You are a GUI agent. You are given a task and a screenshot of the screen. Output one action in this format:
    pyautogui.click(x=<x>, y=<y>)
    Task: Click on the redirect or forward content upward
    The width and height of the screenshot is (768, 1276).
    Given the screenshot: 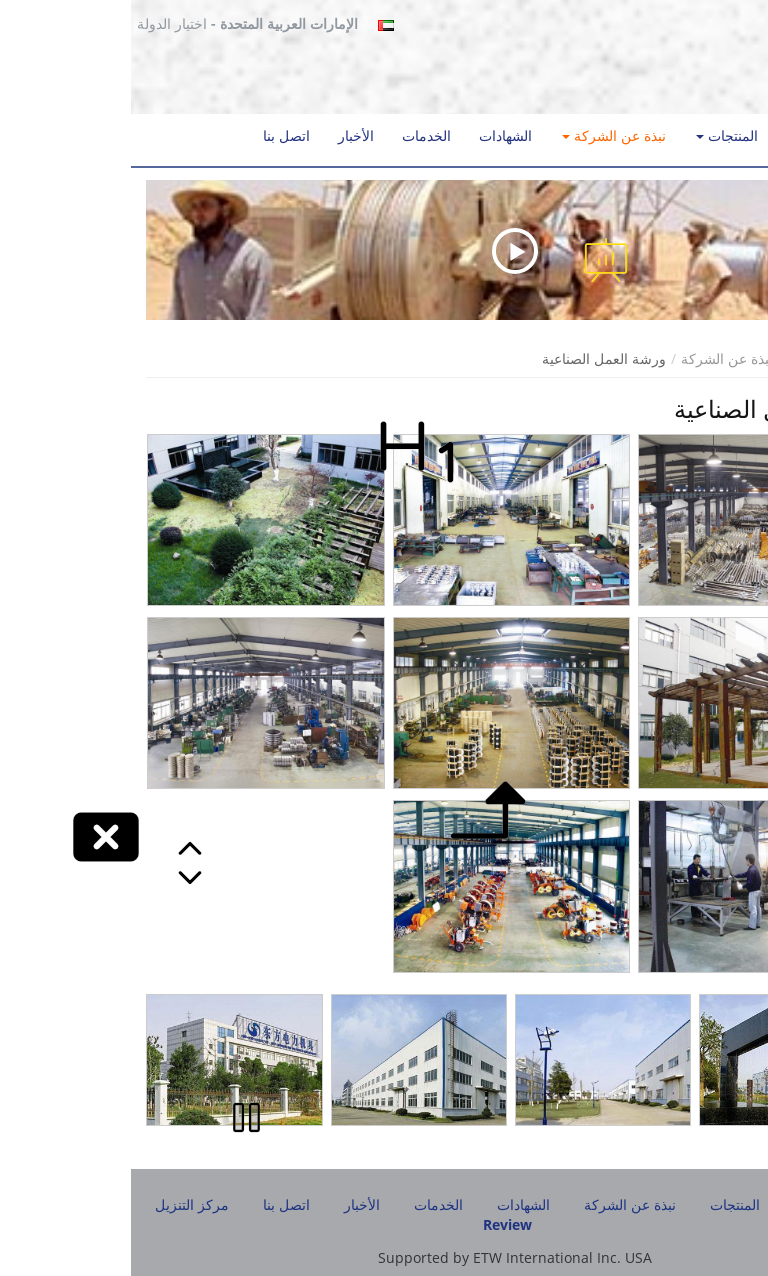 What is the action you would take?
    pyautogui.click(x=491, y=813)
    